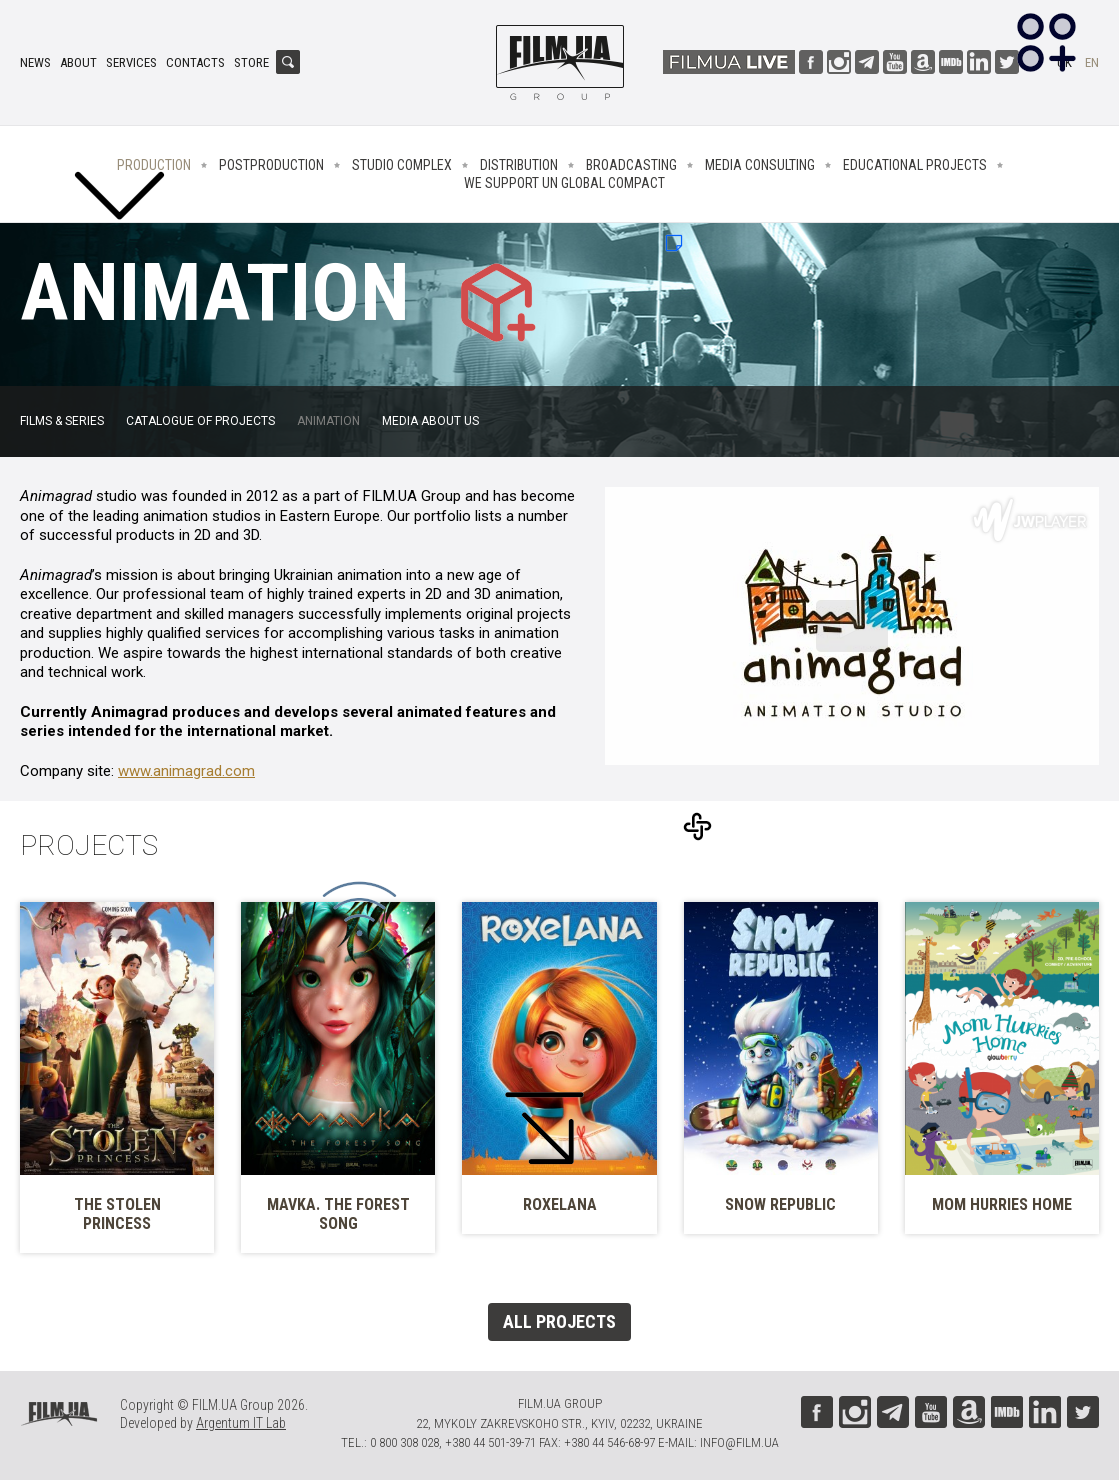  What do you see at coordinates (697, 826) in the screenshot?
I see `access API application settings` at bounding box center [697, 826].